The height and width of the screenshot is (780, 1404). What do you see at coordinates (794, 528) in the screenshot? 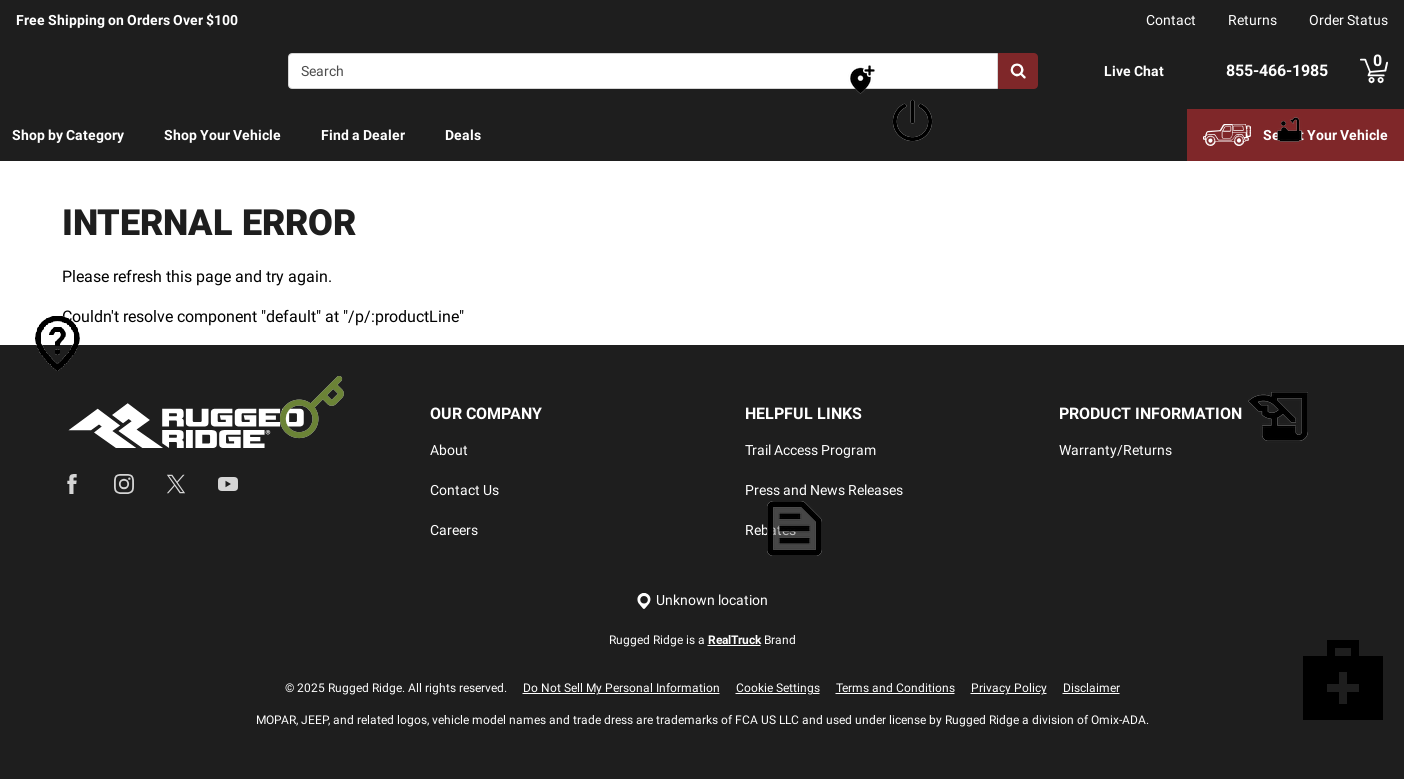
I see `view text document or snippet` at bounding box center [794, 528].